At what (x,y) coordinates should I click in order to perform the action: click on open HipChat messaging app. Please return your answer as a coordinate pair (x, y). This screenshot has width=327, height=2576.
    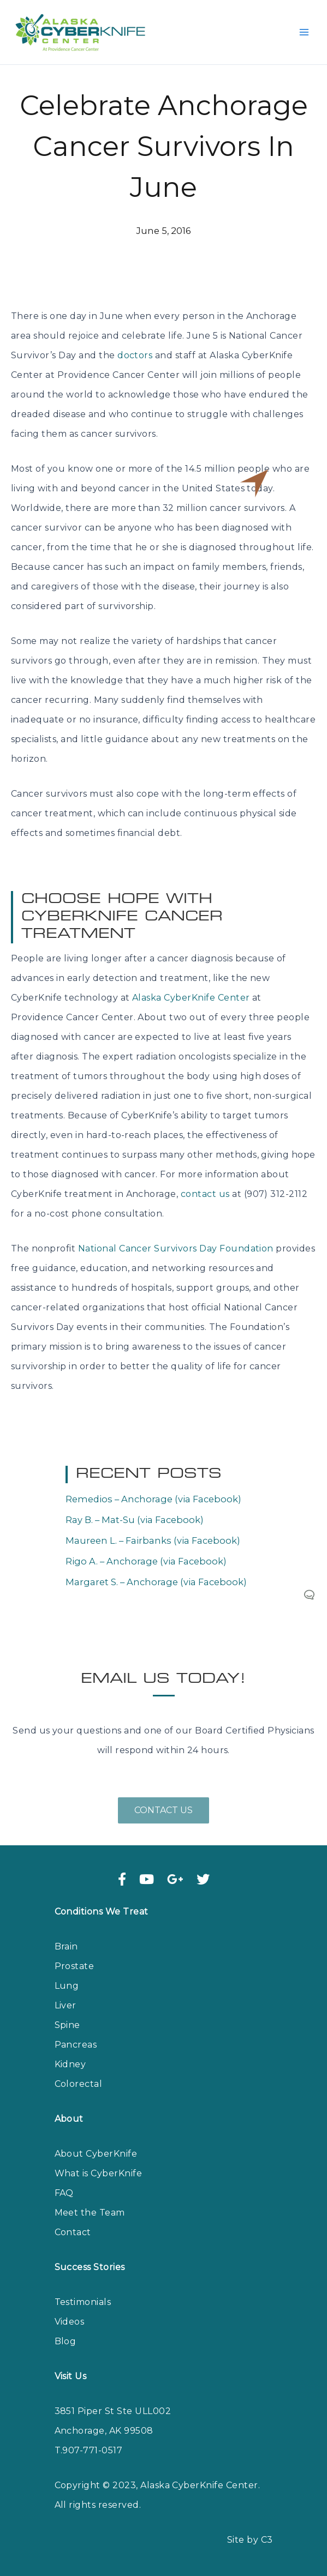
    Looking at the image, I should click on (309, 1594).